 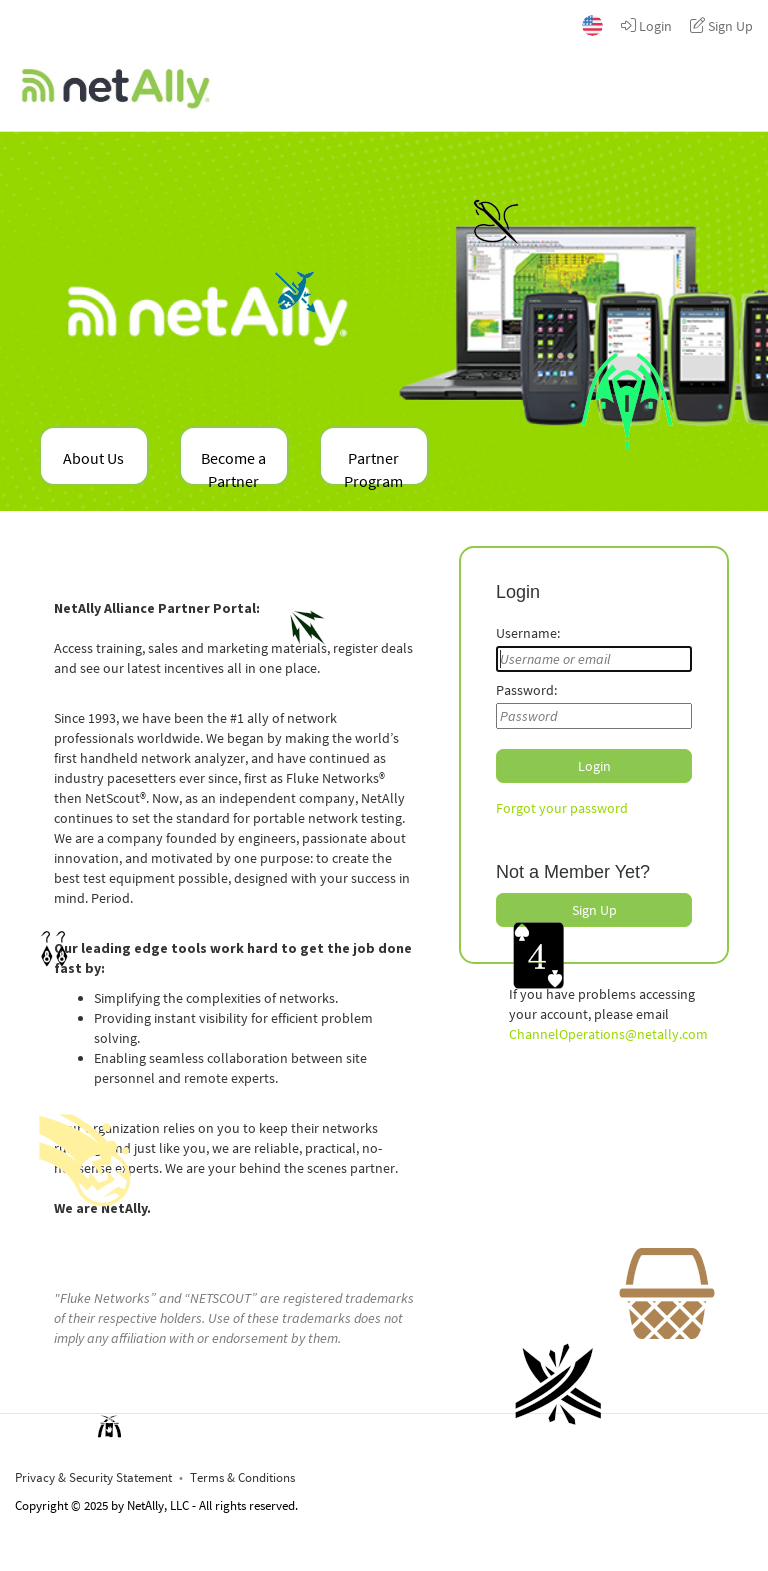 I want to click on four of spades playing card, so click(x=538, y=955).